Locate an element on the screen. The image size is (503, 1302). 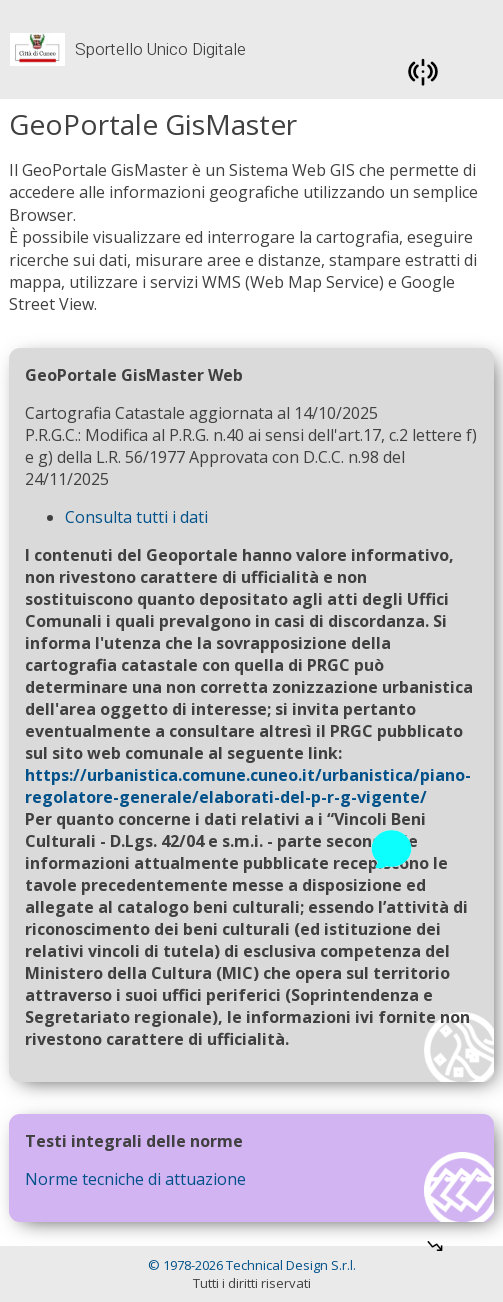
shake to activate or trigger an action is located at coordinates (423, 73).